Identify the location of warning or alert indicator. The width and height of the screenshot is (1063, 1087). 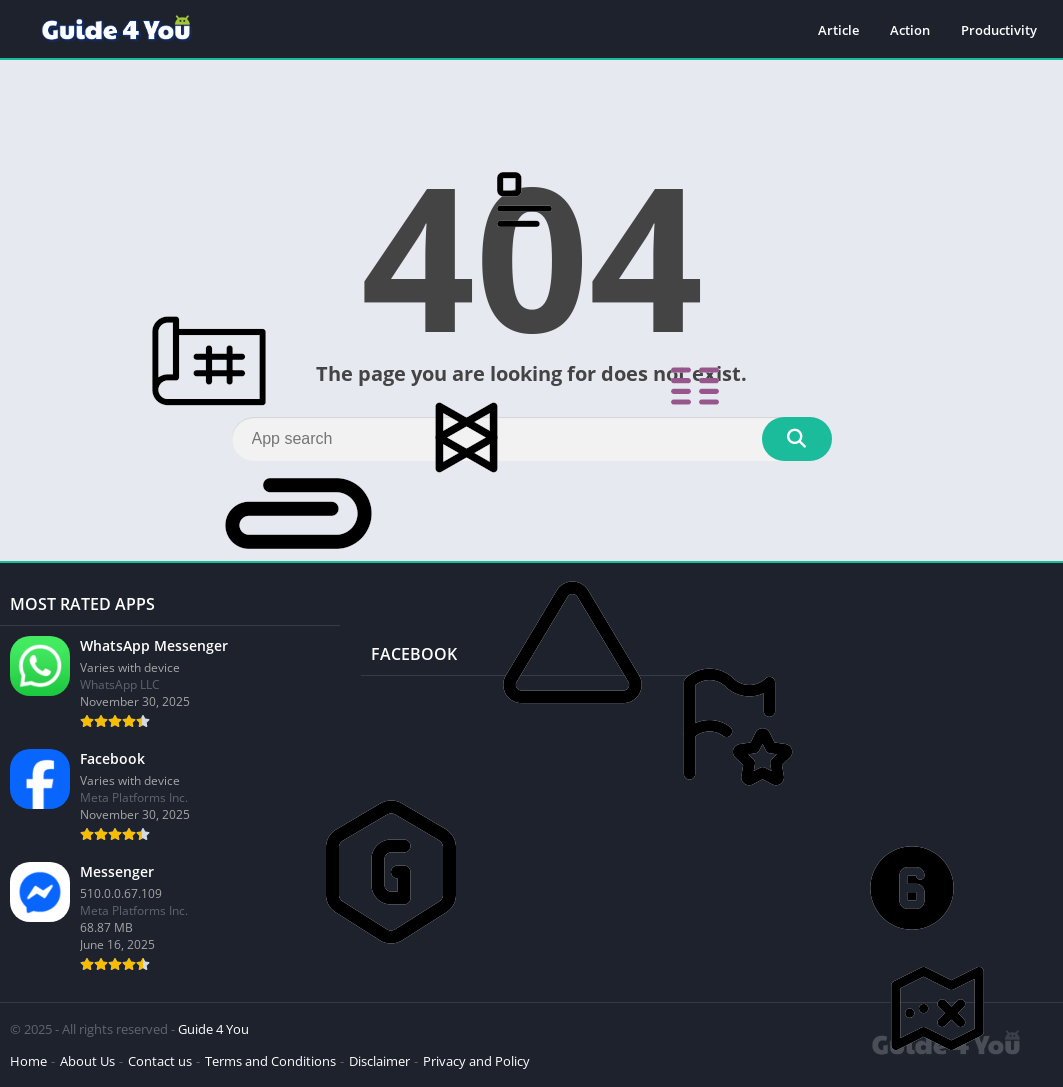
(572, 646).